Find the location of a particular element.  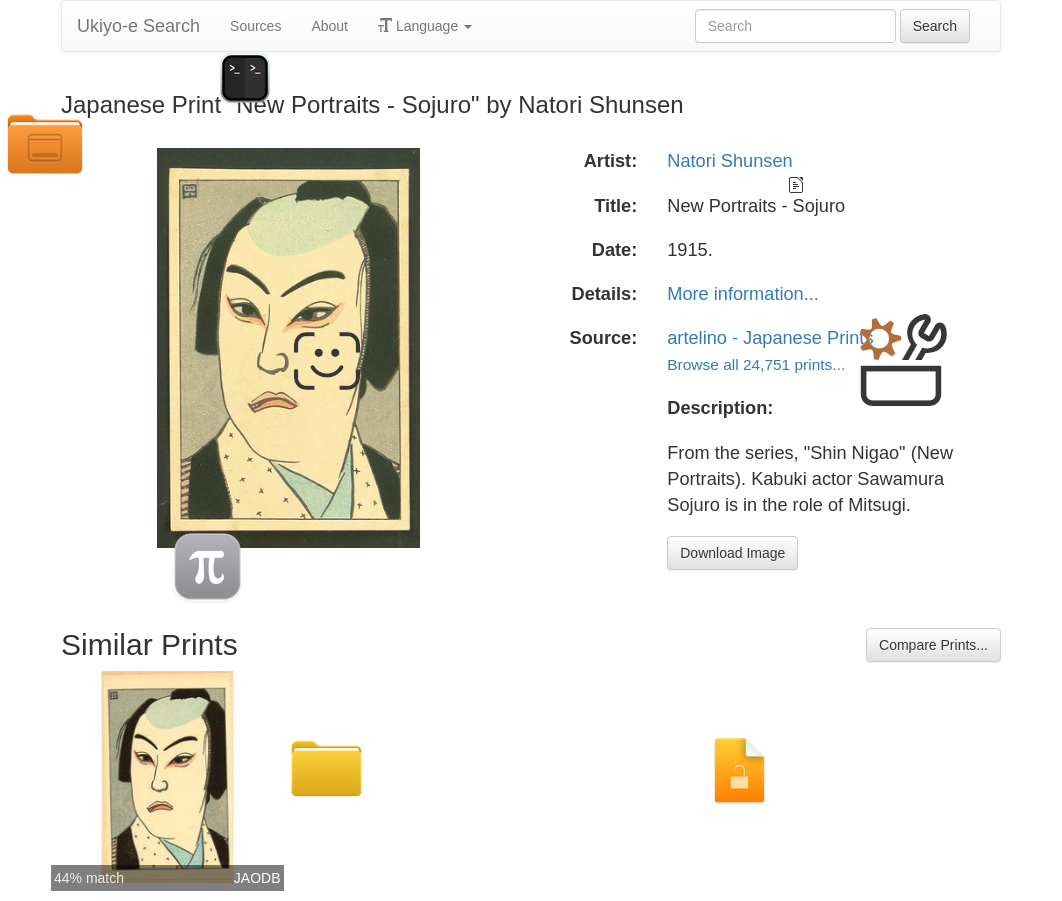

face recognition authentication is located at coordinates (327, 361).